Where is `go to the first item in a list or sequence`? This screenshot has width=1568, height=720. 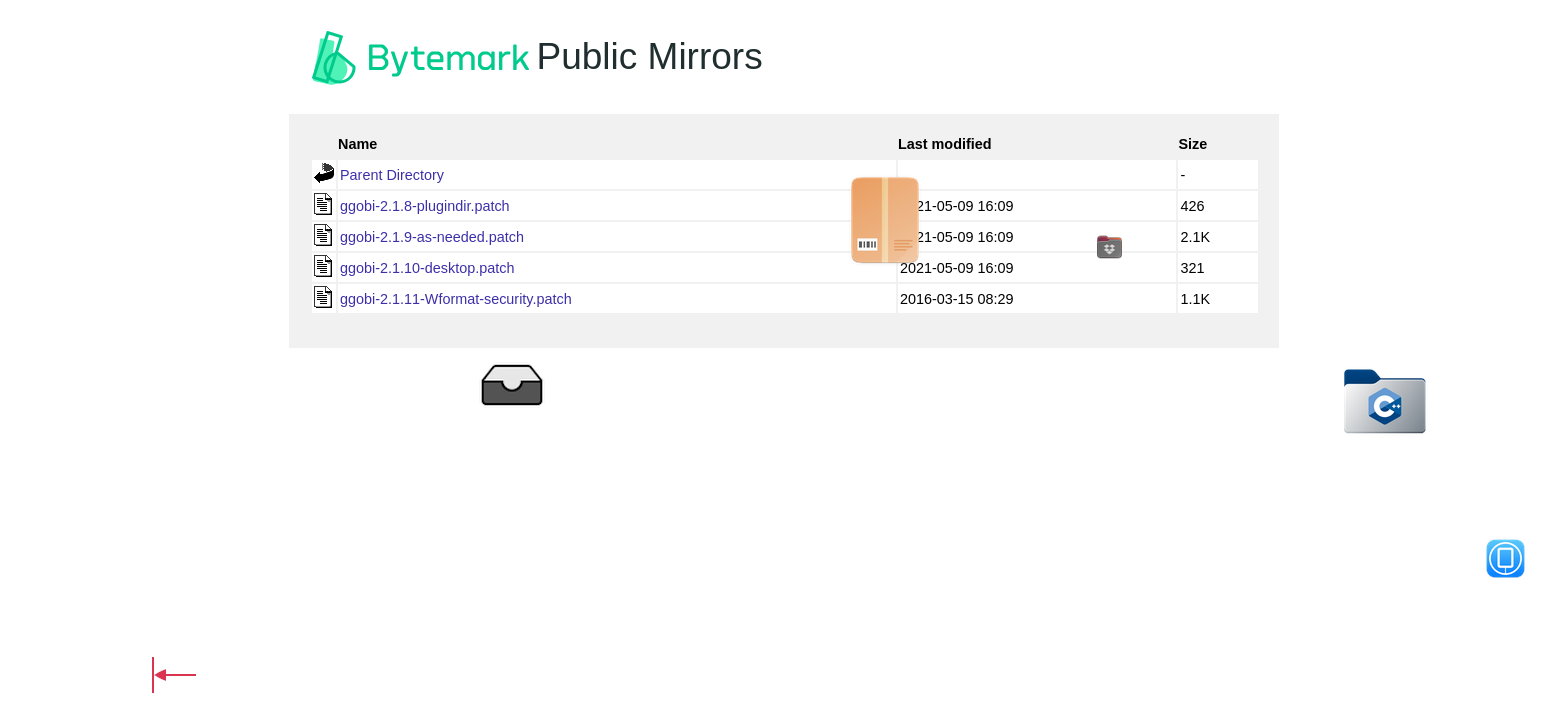
go to the first item in a list or sequence is located at coordinates (174, 675).